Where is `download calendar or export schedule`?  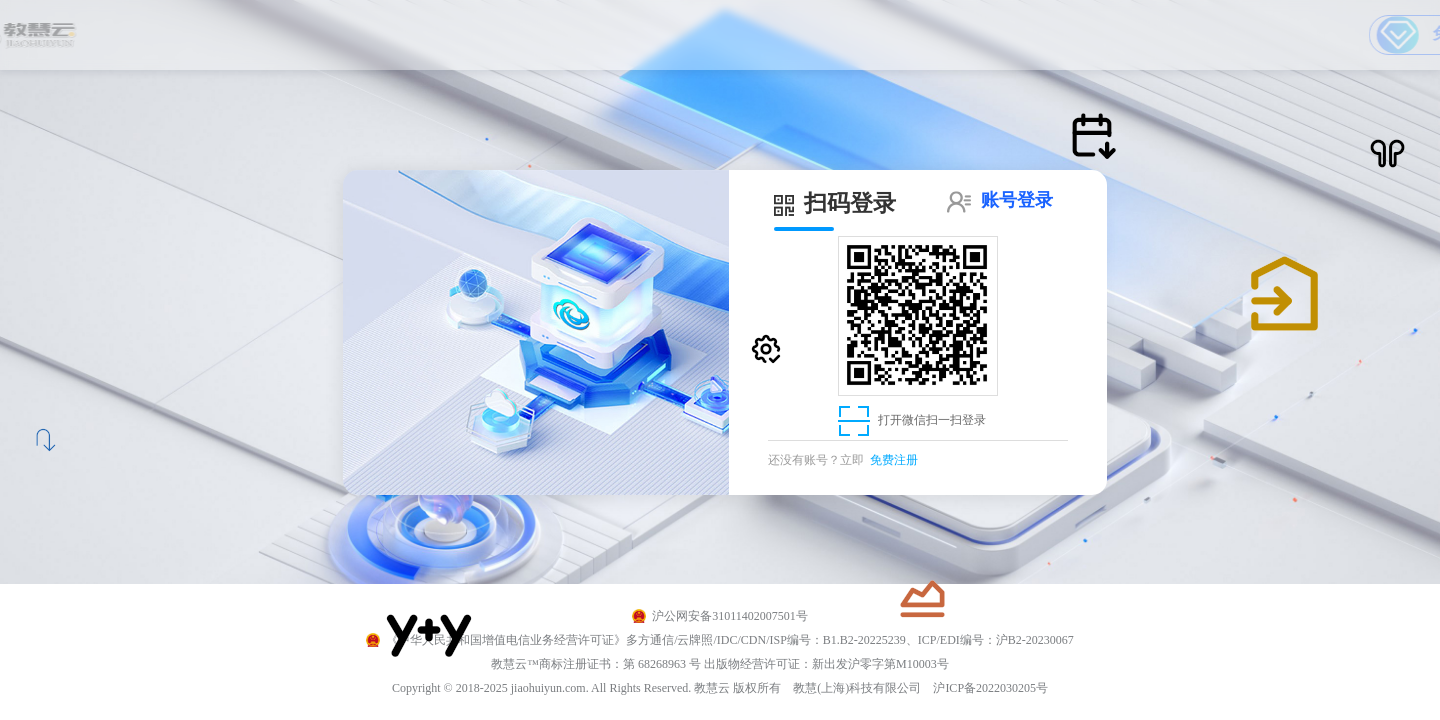
download calendar or export schedule is located at coordinates (1092, 135).